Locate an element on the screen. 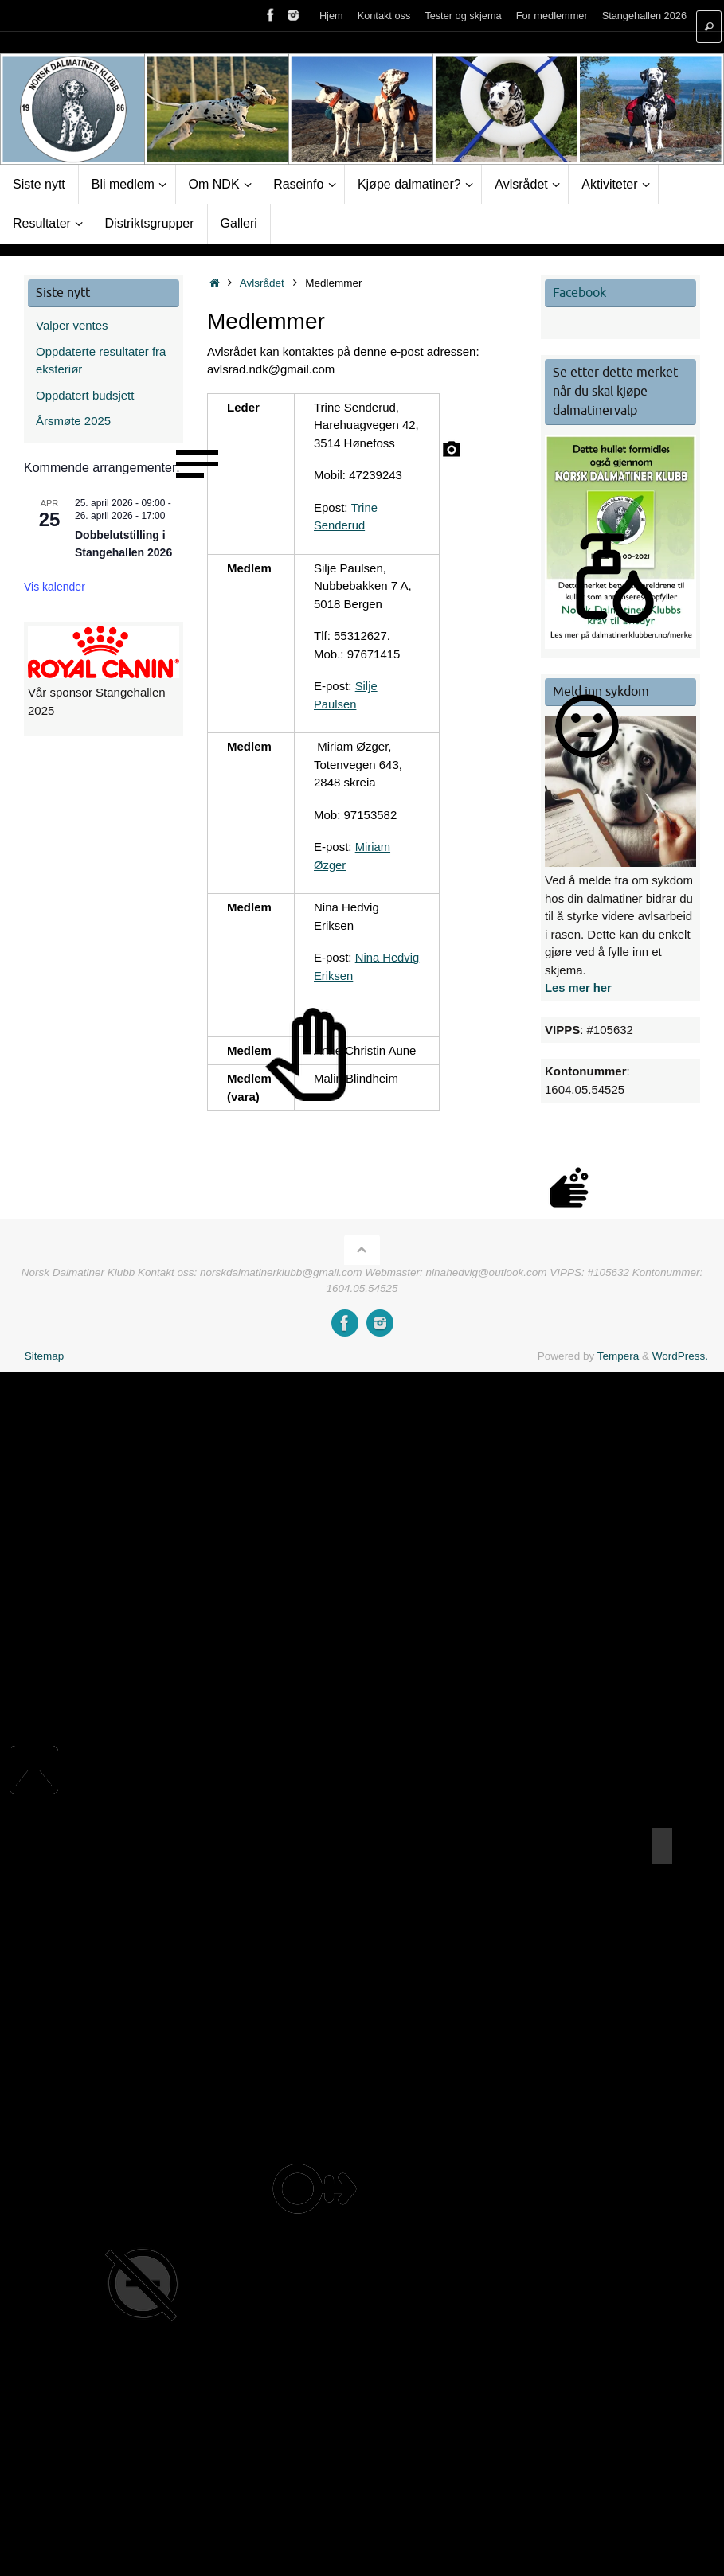 The width and height of the screenshot is (724, 2576). hand washing or hygiene reminder is located at coordinates (569, 1187).